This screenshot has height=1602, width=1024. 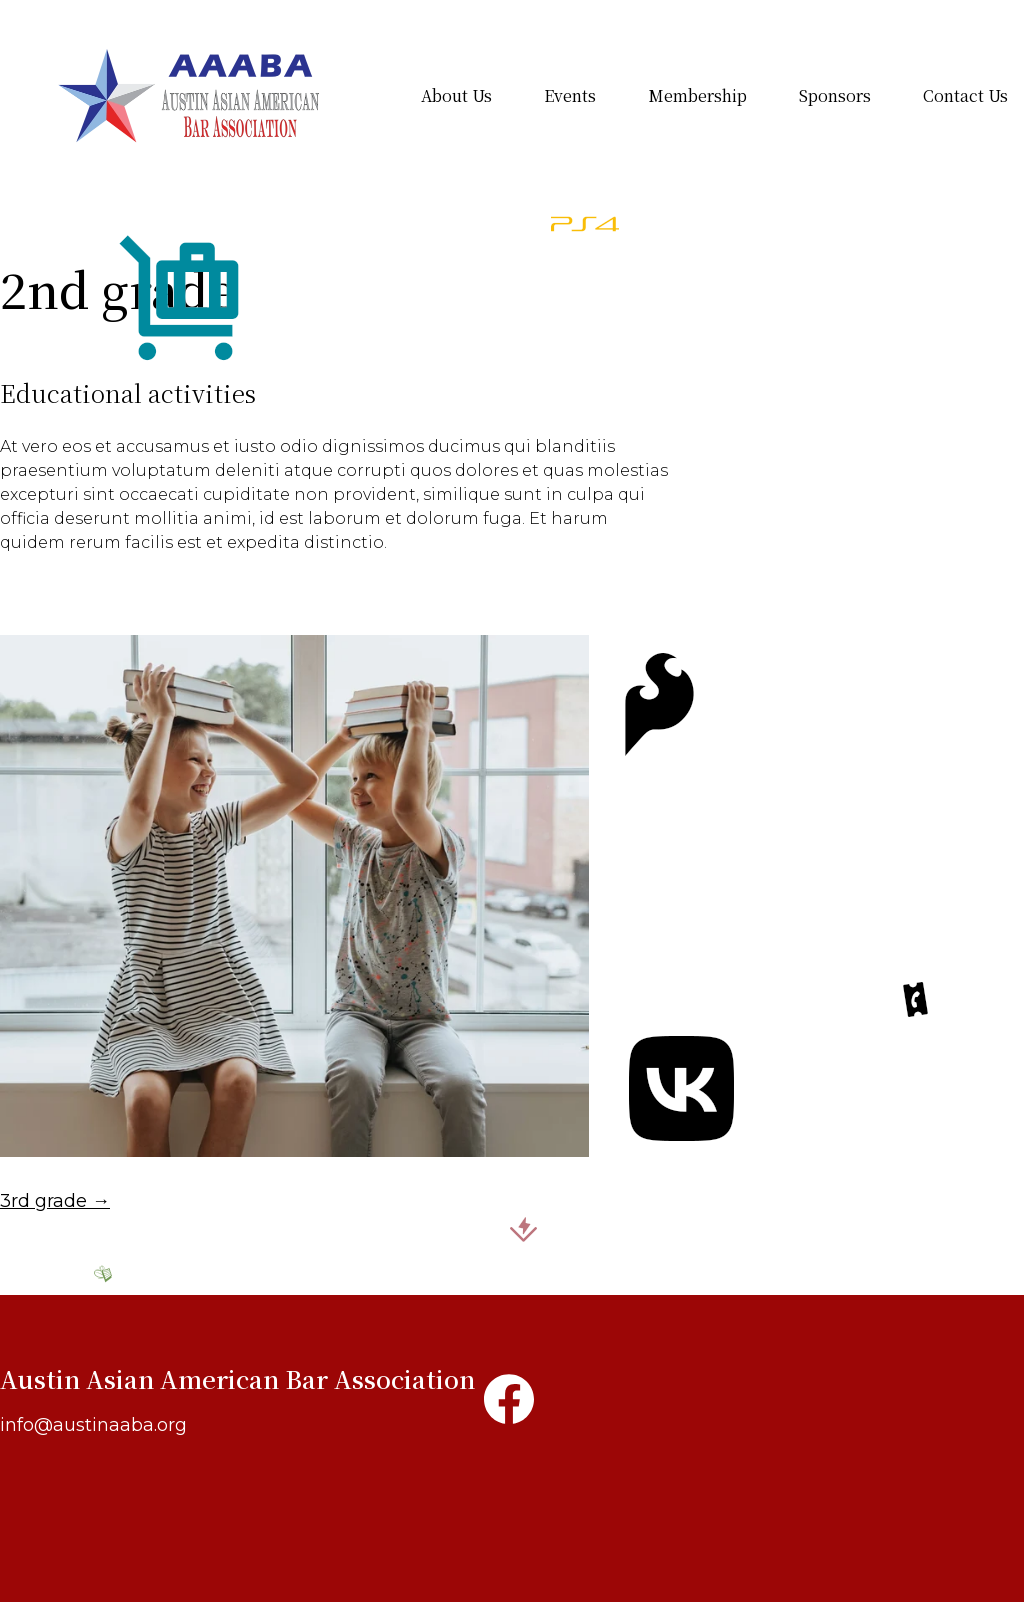 I want to click on open the Allociné app for movie listings and reviews, so click(x=915, y=999).